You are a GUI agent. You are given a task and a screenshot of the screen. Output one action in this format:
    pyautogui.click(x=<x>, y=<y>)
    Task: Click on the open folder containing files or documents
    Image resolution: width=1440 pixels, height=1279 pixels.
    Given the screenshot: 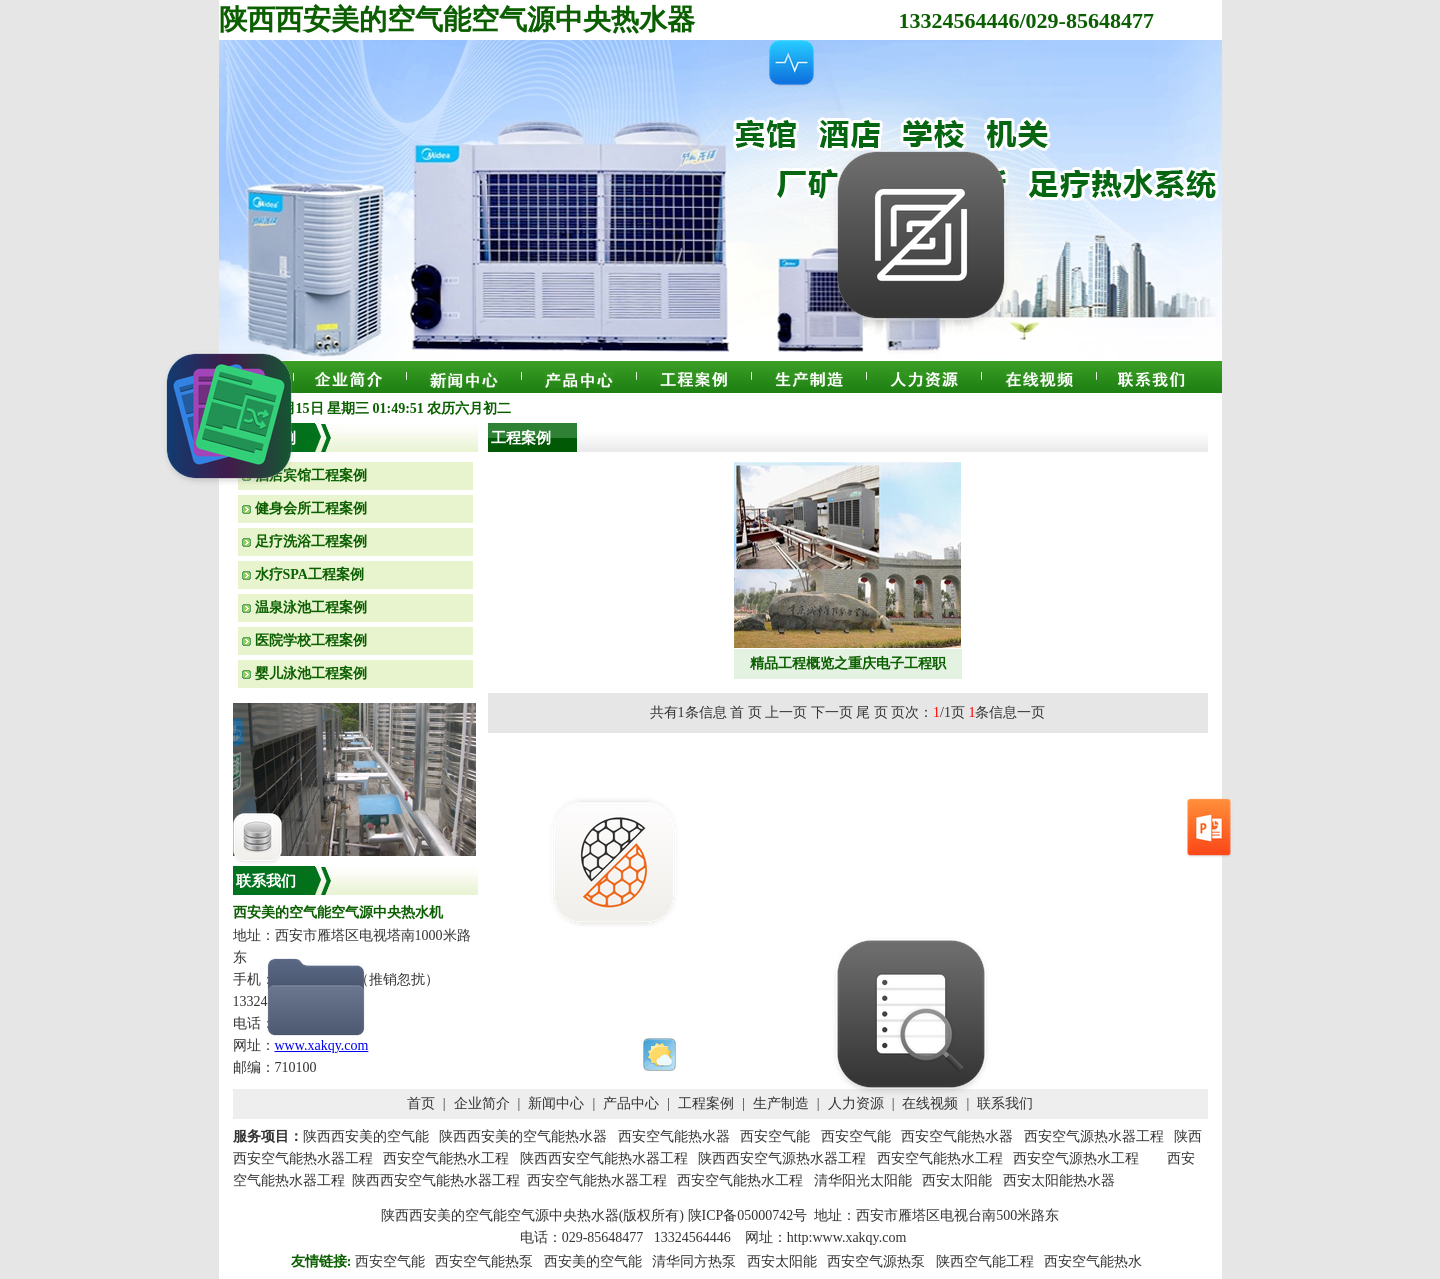 What is the action you would take?
    pyautogui.click(x=316, y=997)
    